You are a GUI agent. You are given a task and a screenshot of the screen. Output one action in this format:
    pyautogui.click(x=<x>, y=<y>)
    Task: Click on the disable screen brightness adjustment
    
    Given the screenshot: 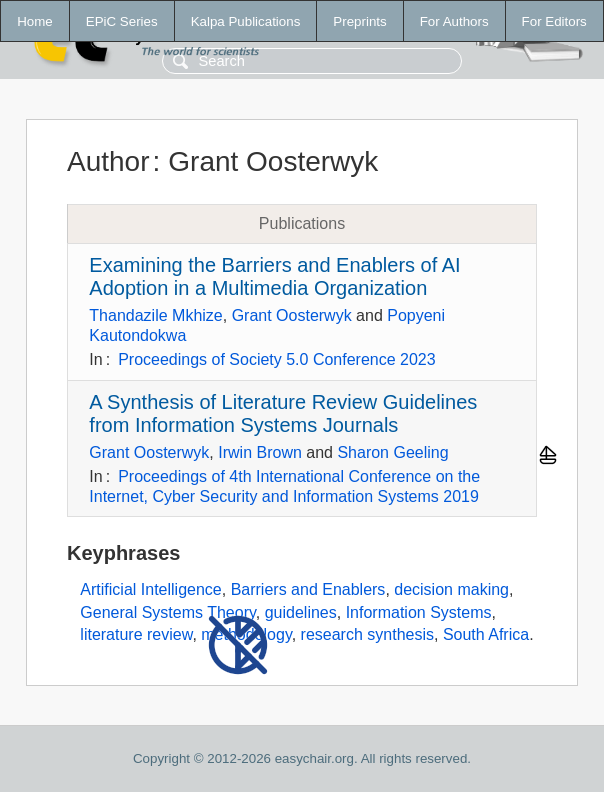 What is the action you would take?
    pyautogui.click(x=238, y=645)
    